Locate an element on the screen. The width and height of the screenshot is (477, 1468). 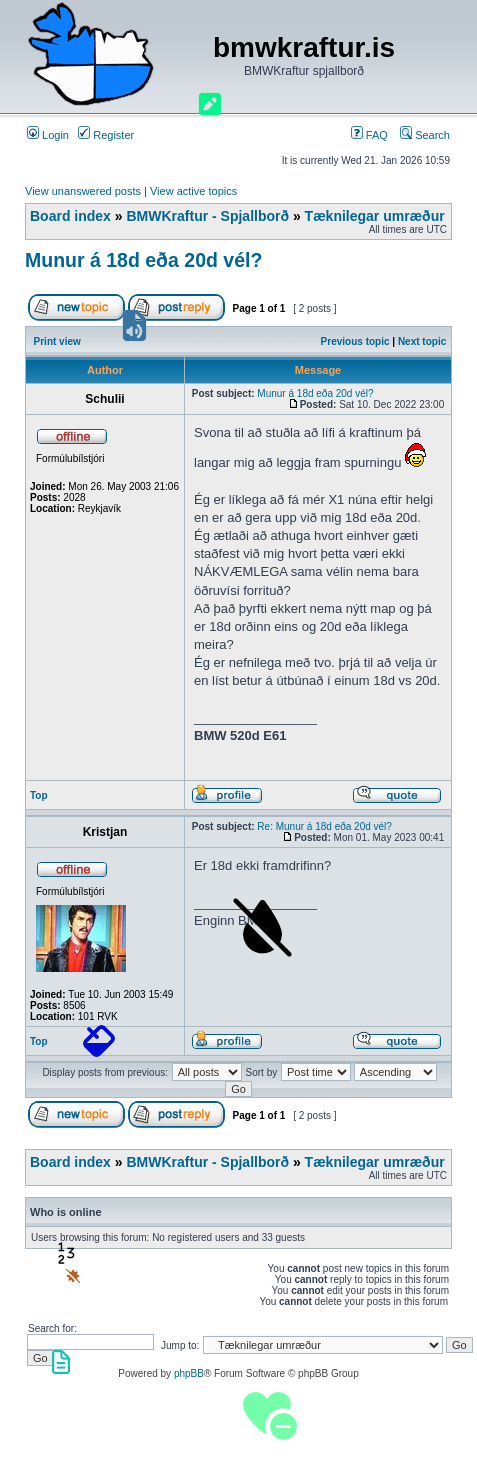
fill an area with color is located at coordinates (99, 1041).